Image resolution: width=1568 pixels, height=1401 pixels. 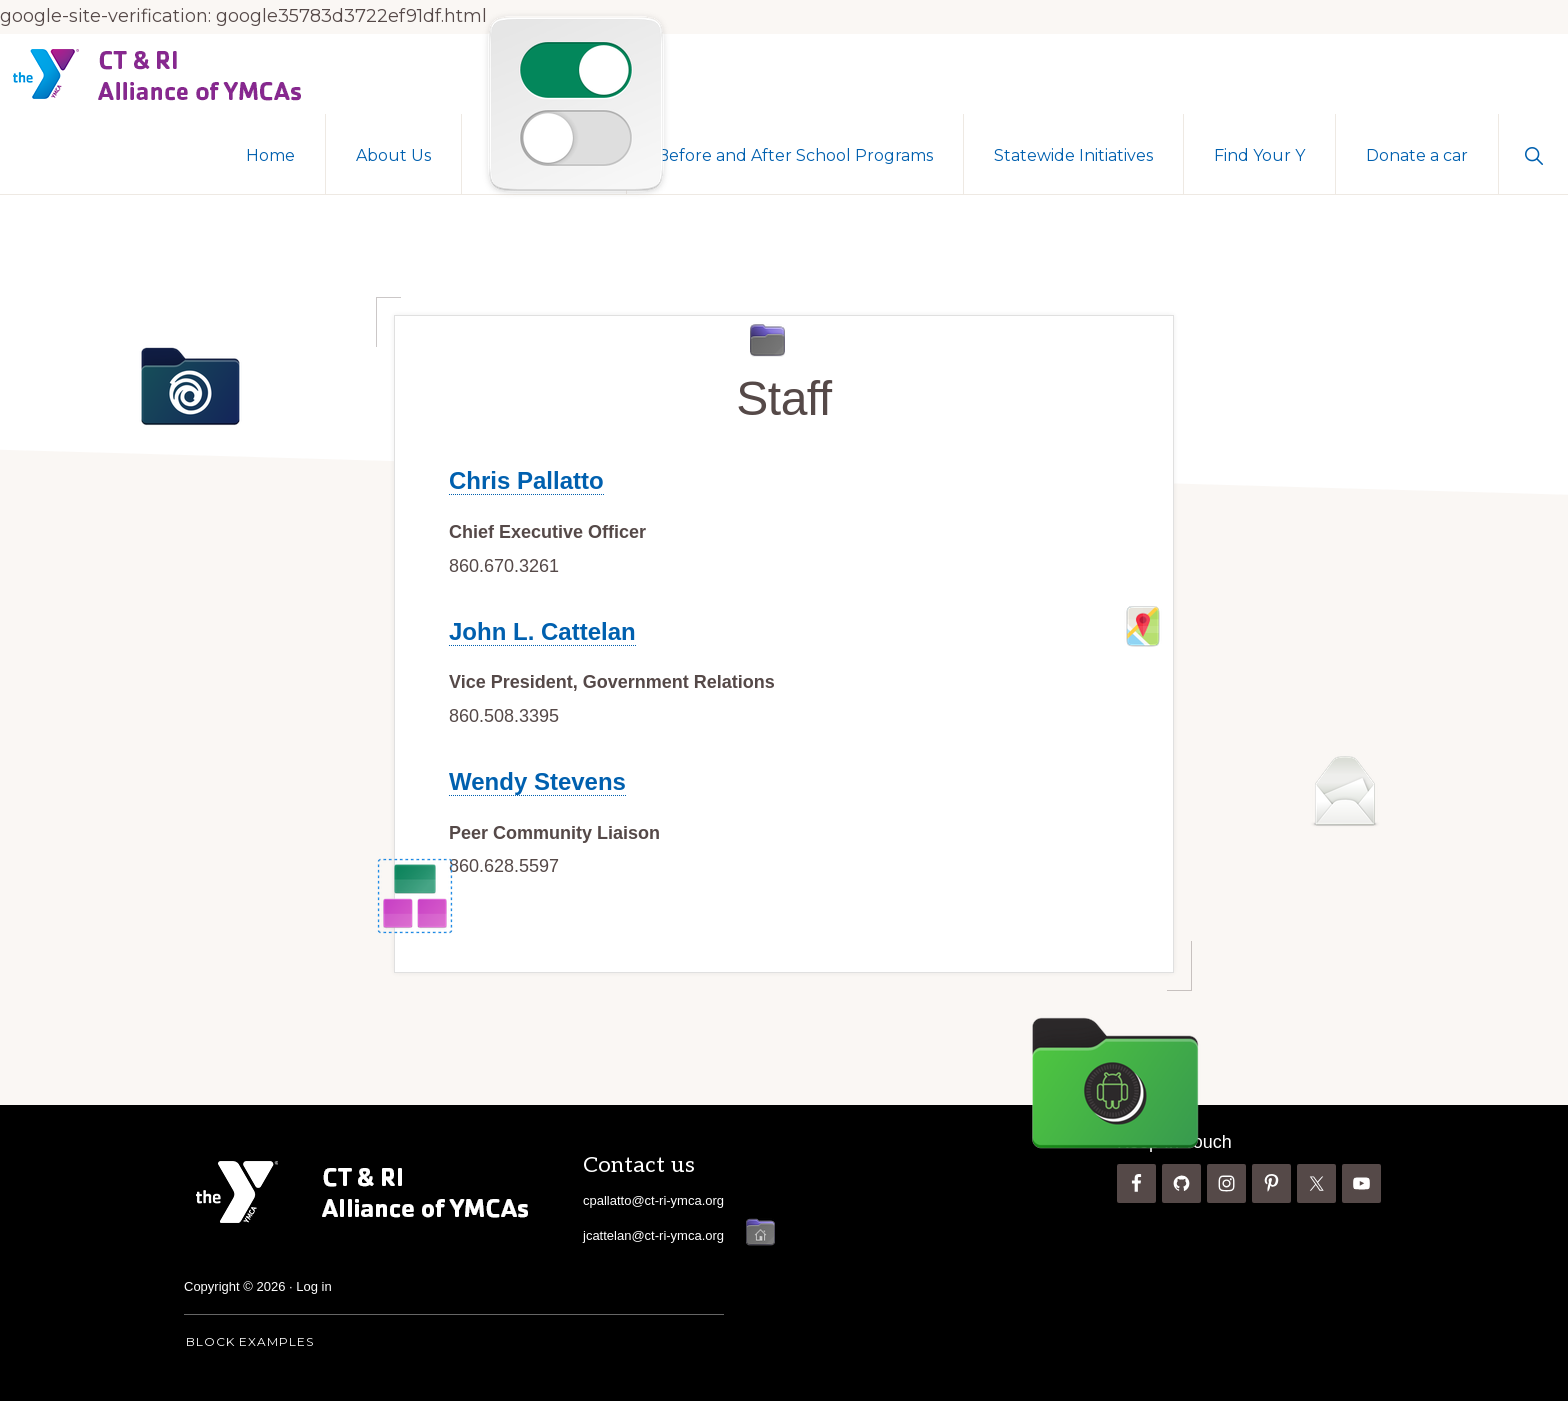 What do you see at coordinates (1143, 626) in the screenshot?
I see `geo+json file containing geographic data` at bounding box center [1143, 626].